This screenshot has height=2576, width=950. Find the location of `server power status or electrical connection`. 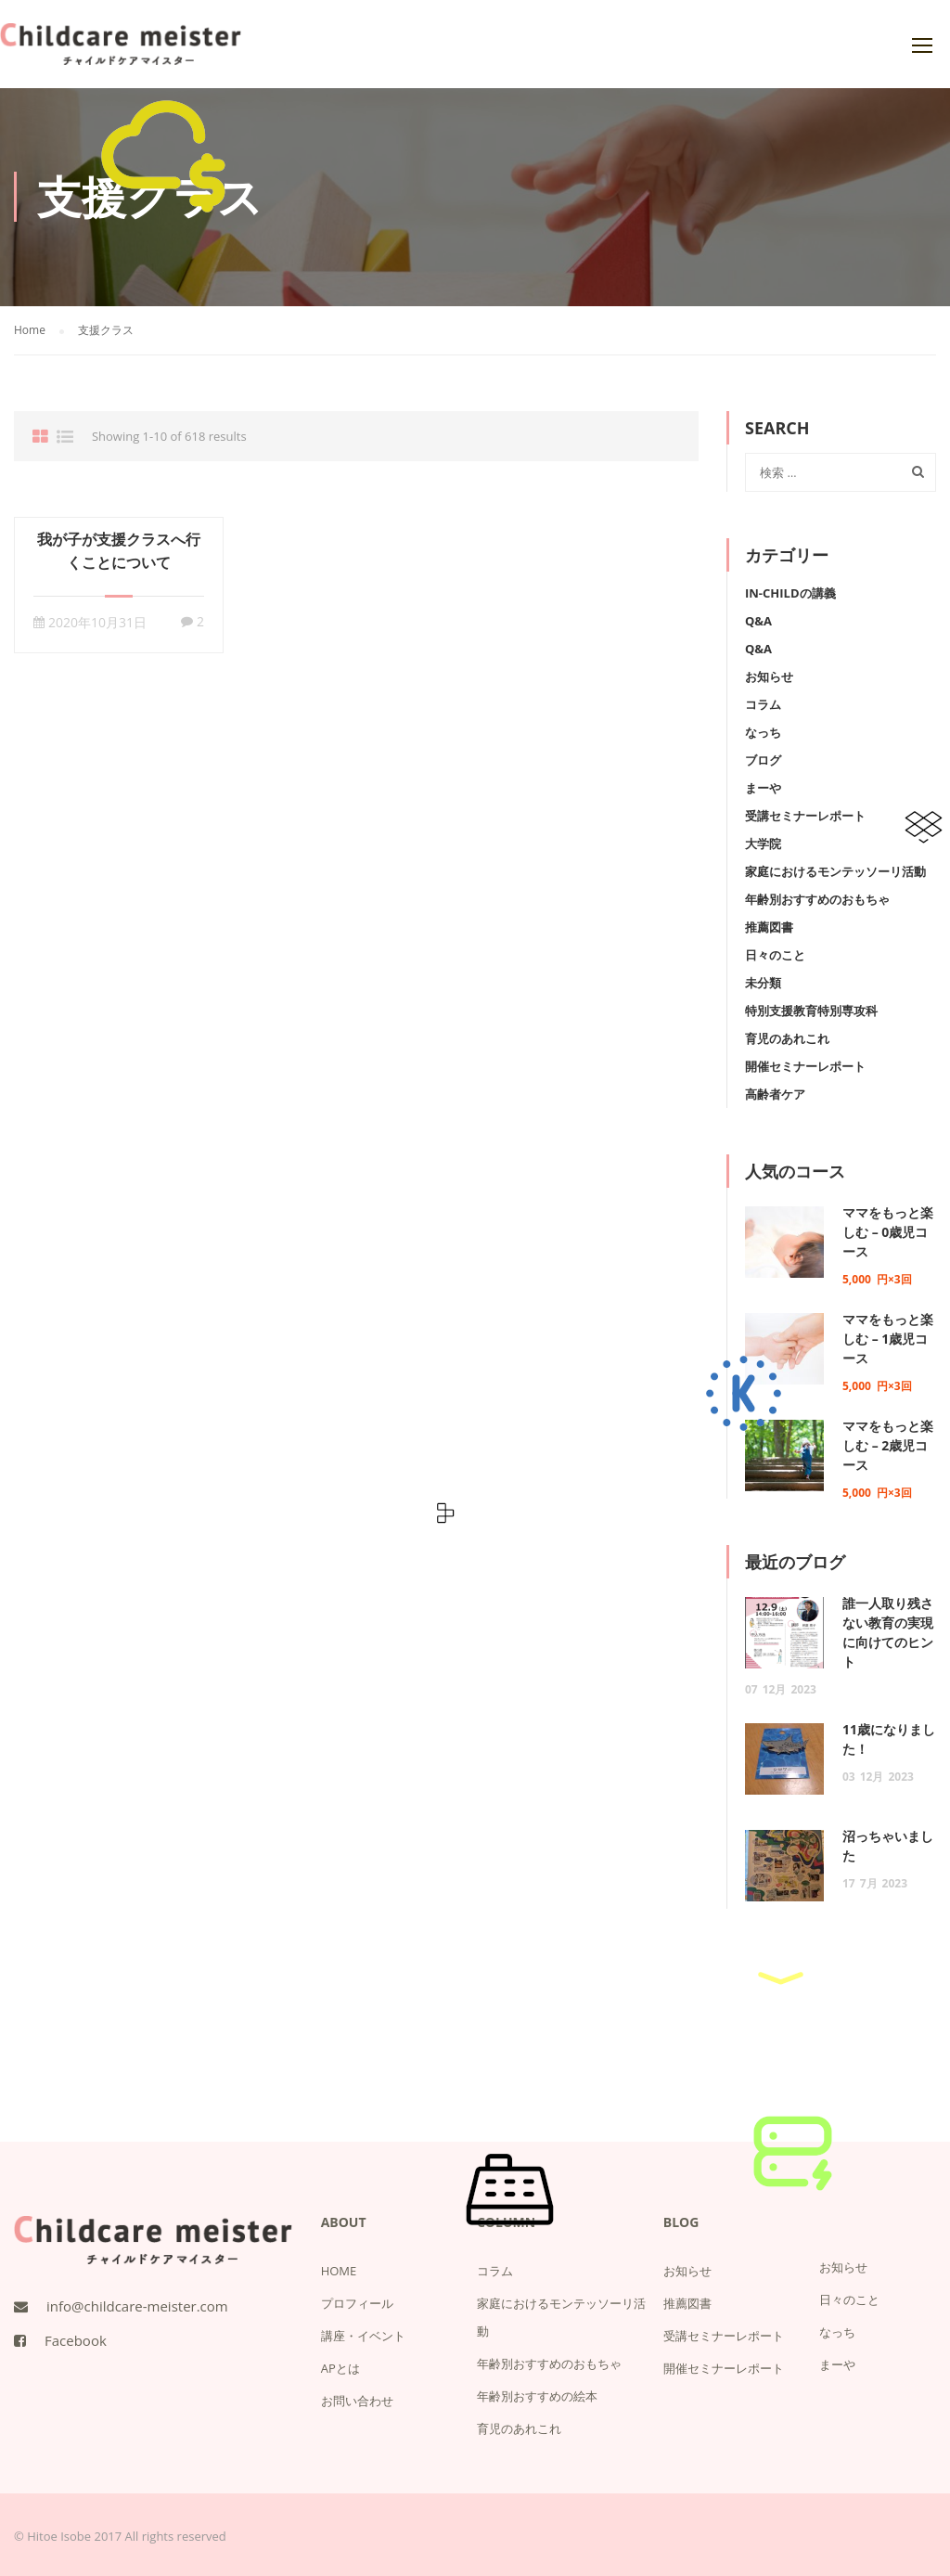

server power status or electrical connection is located at coordinates (792, 2151).